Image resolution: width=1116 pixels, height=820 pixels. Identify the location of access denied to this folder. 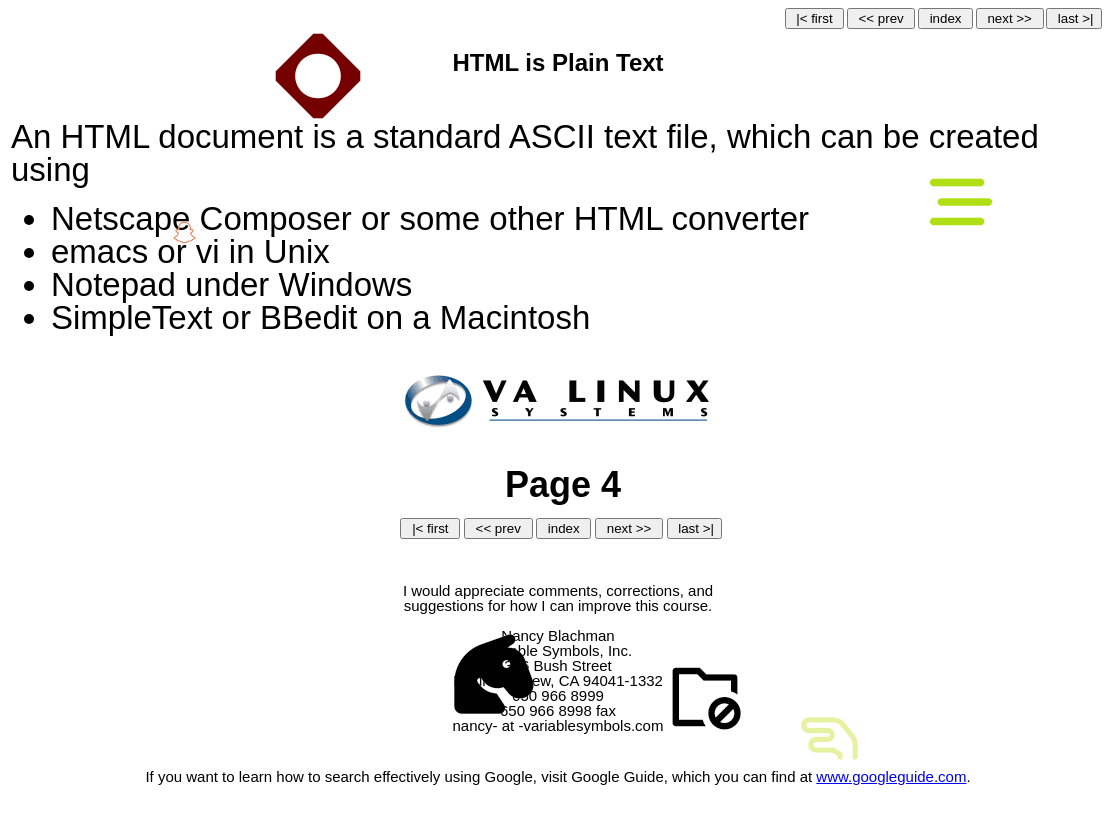
(705, 697).